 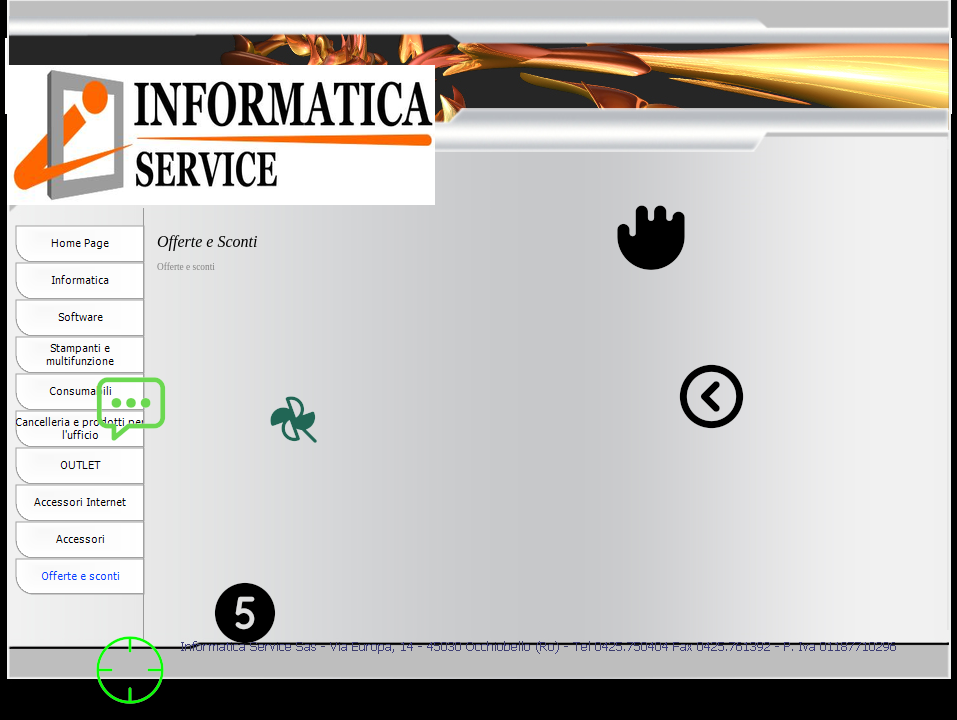 I want to click on decorative or playful element indicating a fun/casual feature, so click(x=294, y=420).